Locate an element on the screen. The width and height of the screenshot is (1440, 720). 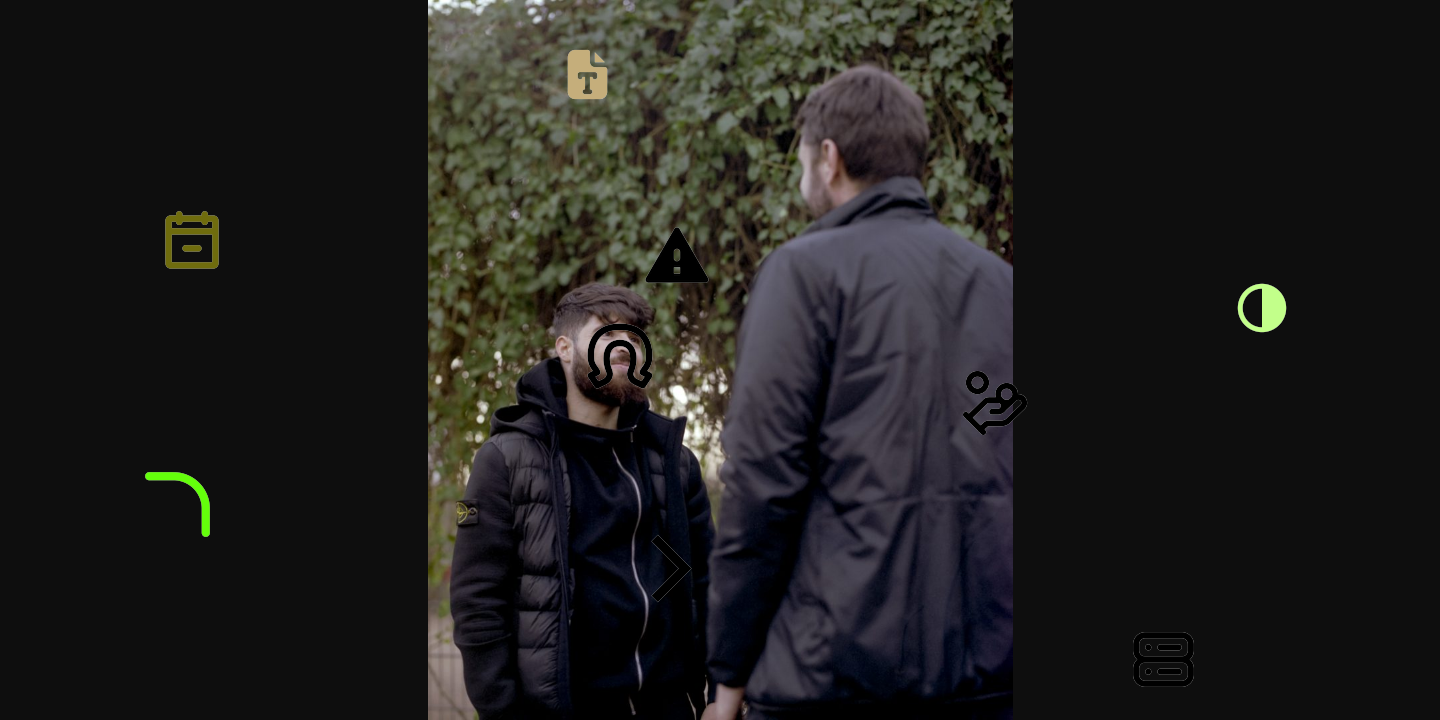
open a text or typography file is located at coordinates (587, 74).